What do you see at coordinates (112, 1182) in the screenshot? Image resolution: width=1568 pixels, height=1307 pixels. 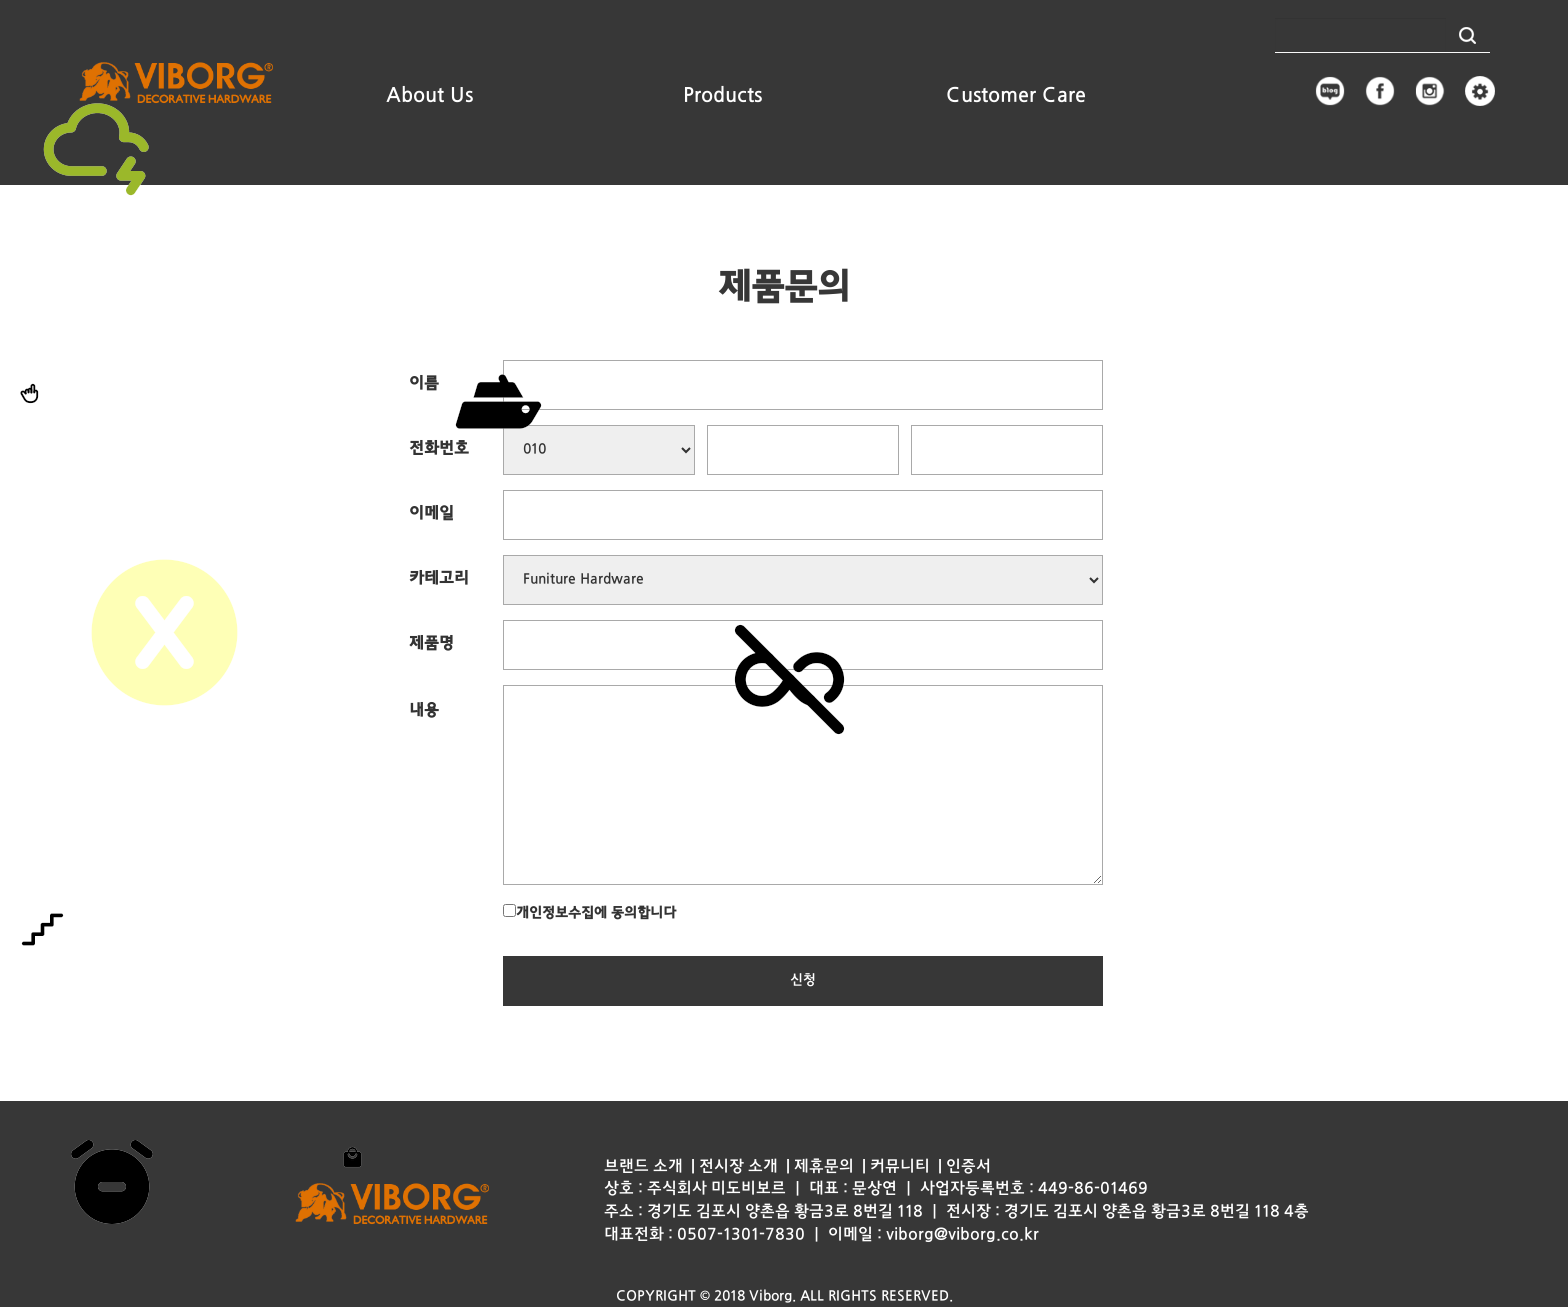 I see `remove or delete an alarm` at bounding box center [112, 1182].